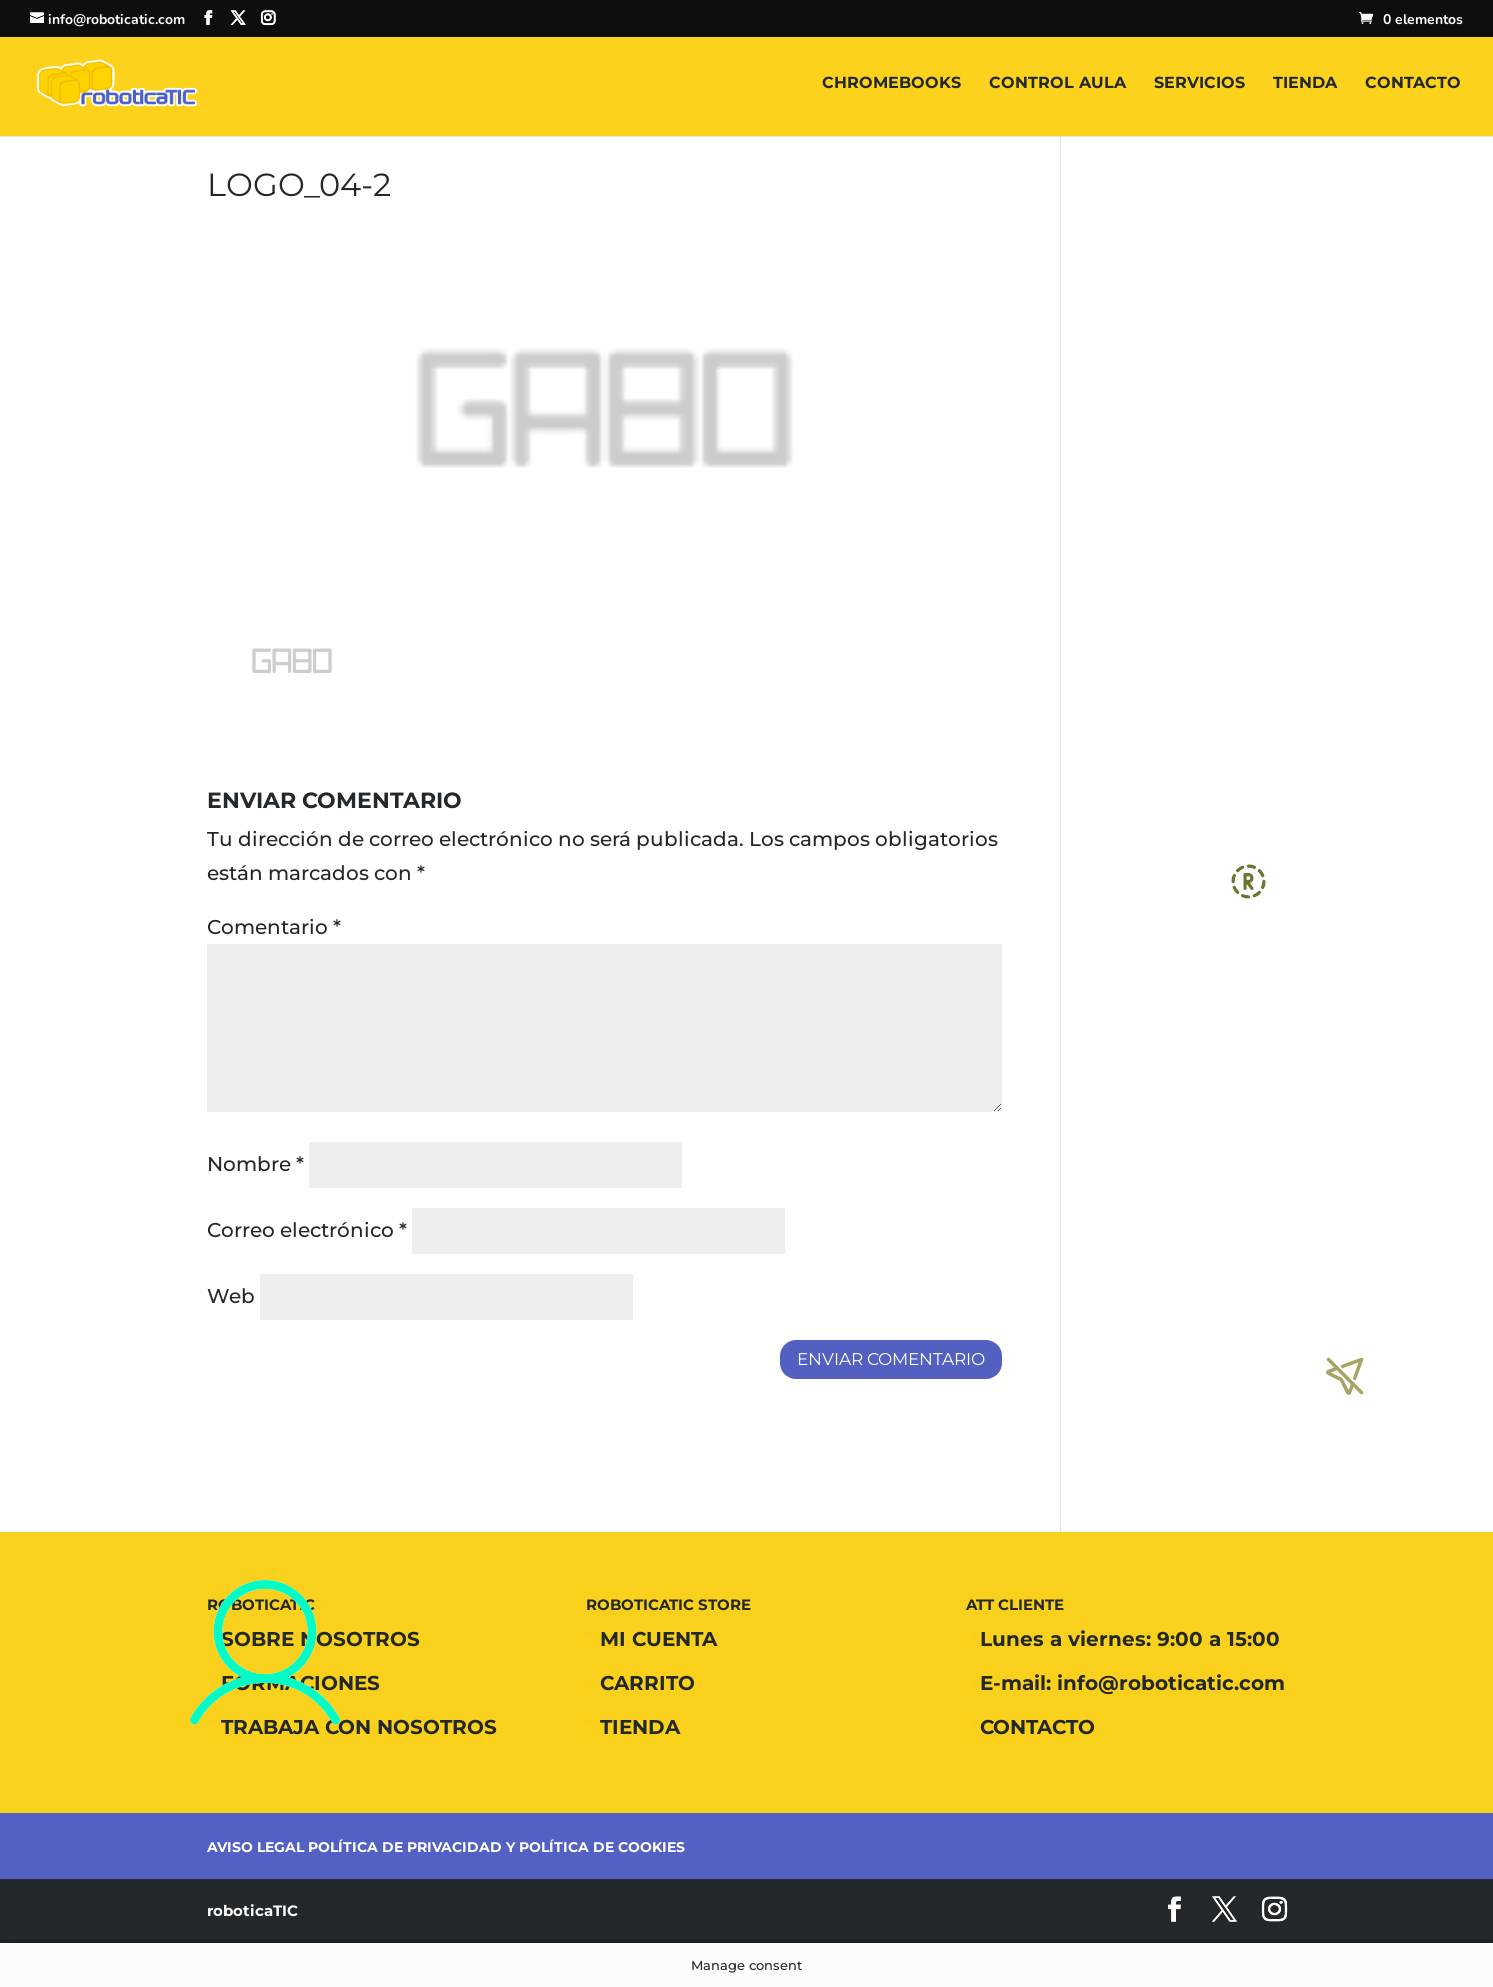  Describe the element at coordinates (1345, 1376) in the screenshot. I see `location services disabled` at that location.